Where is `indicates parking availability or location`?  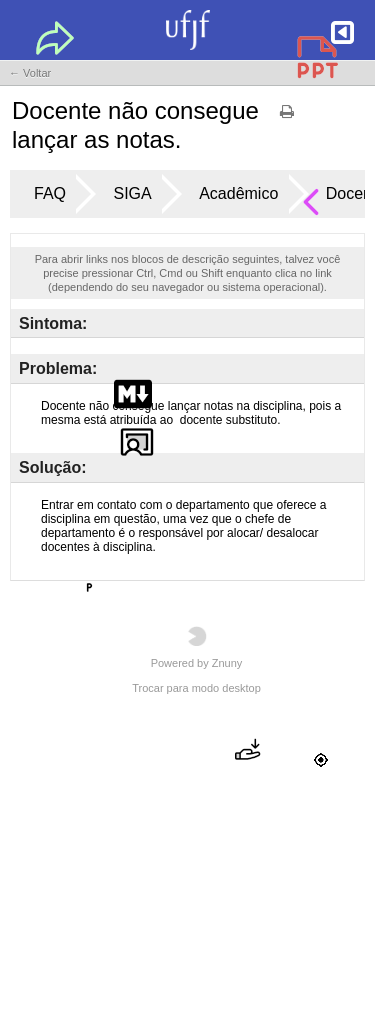 indicates parking availability or location is located at coordinates (89, 587).